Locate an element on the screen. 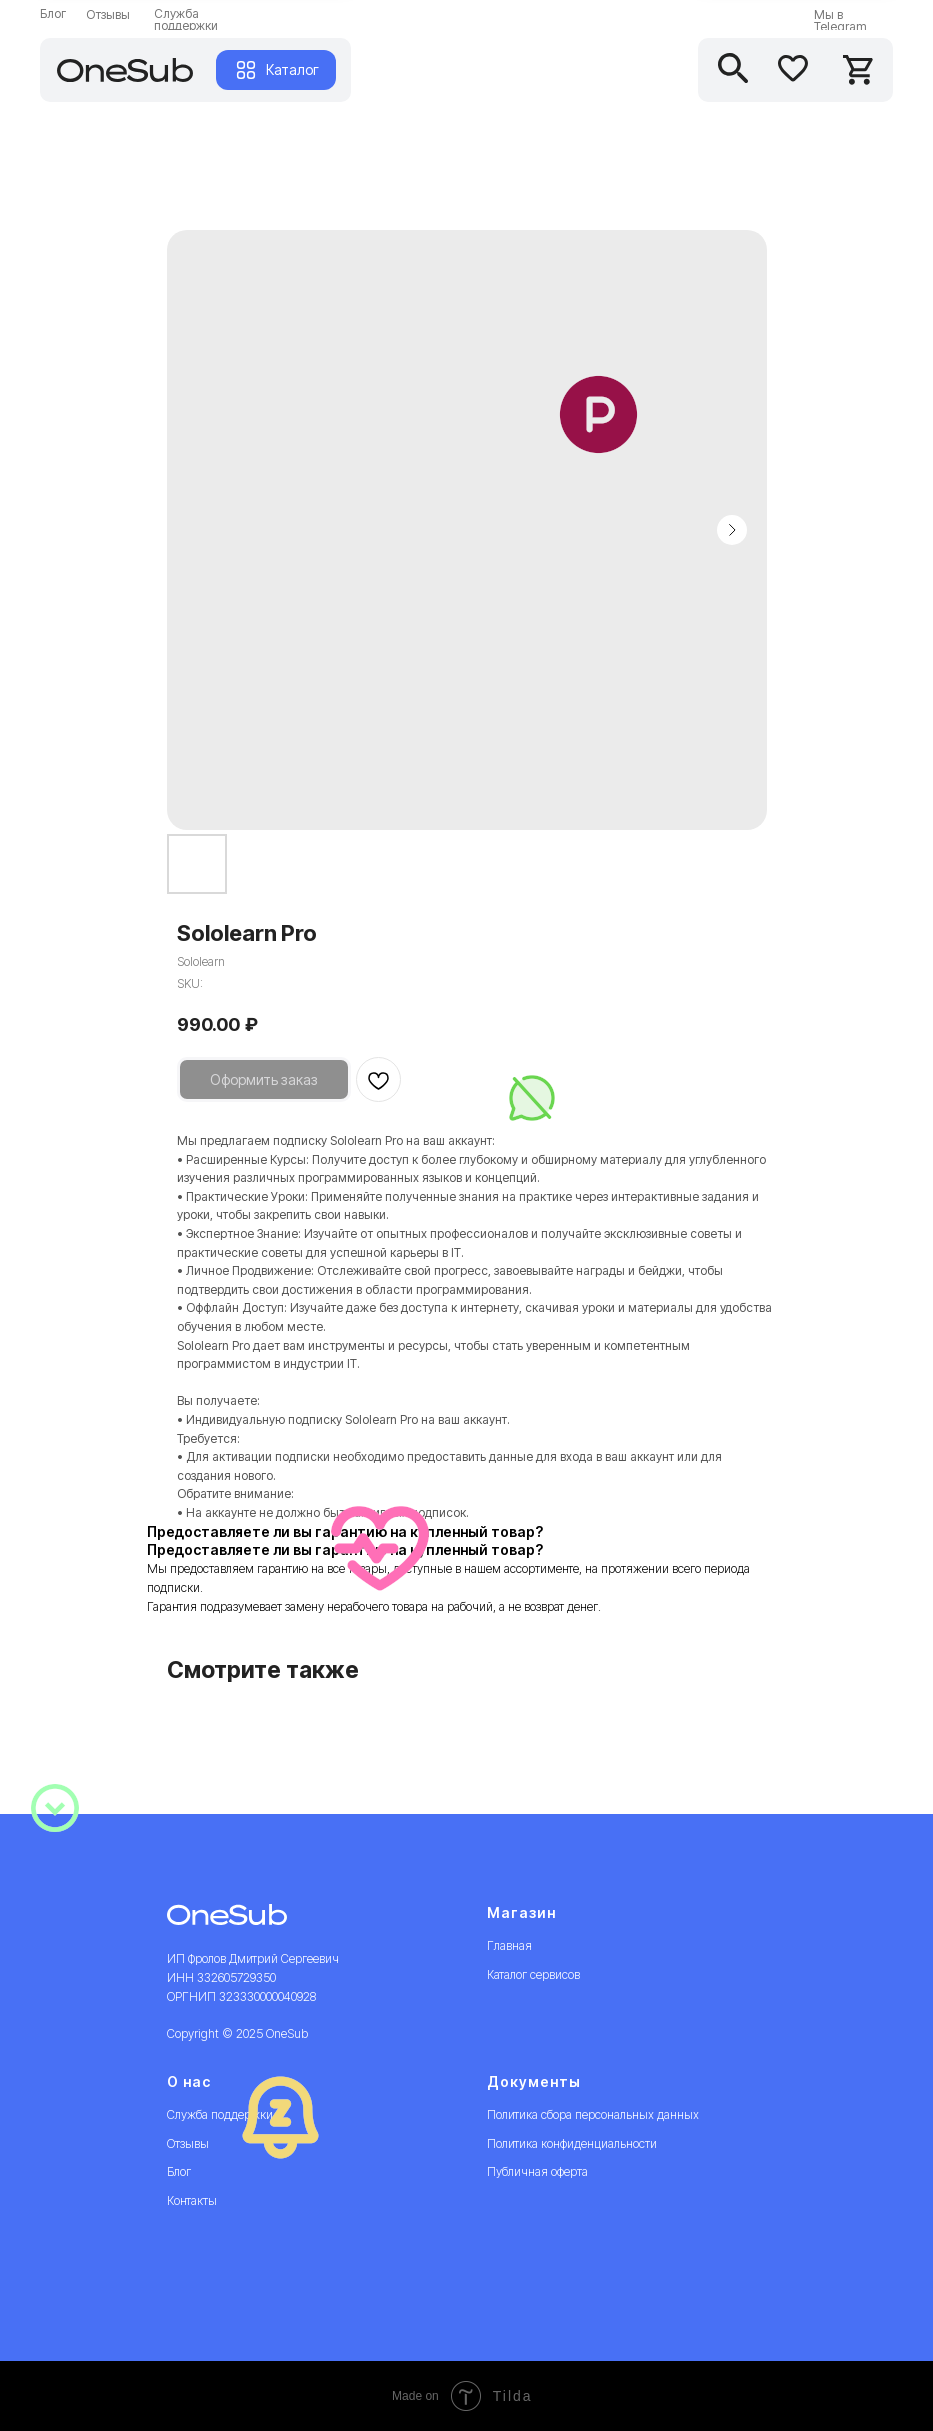 Image resolution: width=933 pixels, height=2431 pixels. mute or disable chat notifications is located at coordinates (532, 1098).